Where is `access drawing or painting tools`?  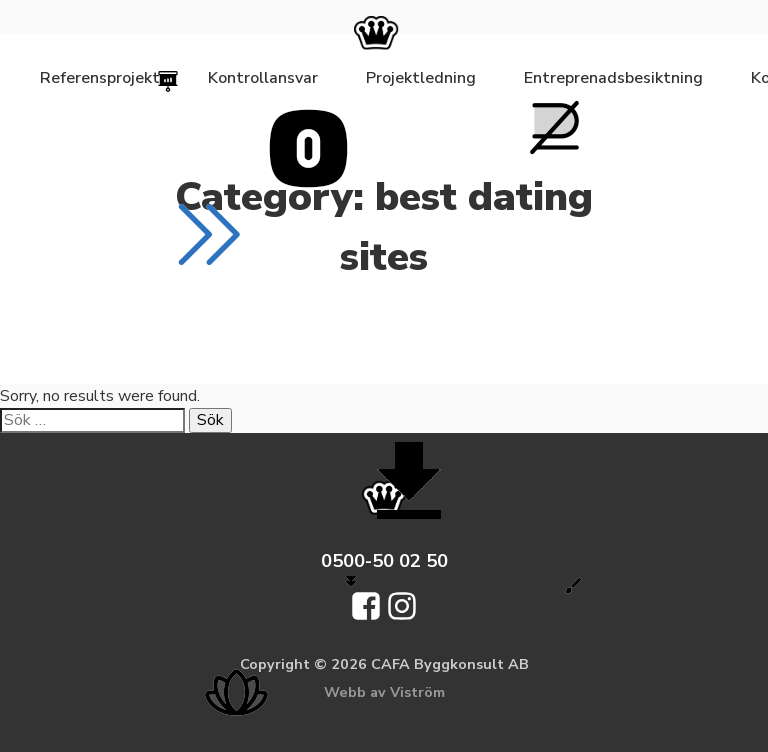
access drawing or painting tools is located at coordinates (573, 585).